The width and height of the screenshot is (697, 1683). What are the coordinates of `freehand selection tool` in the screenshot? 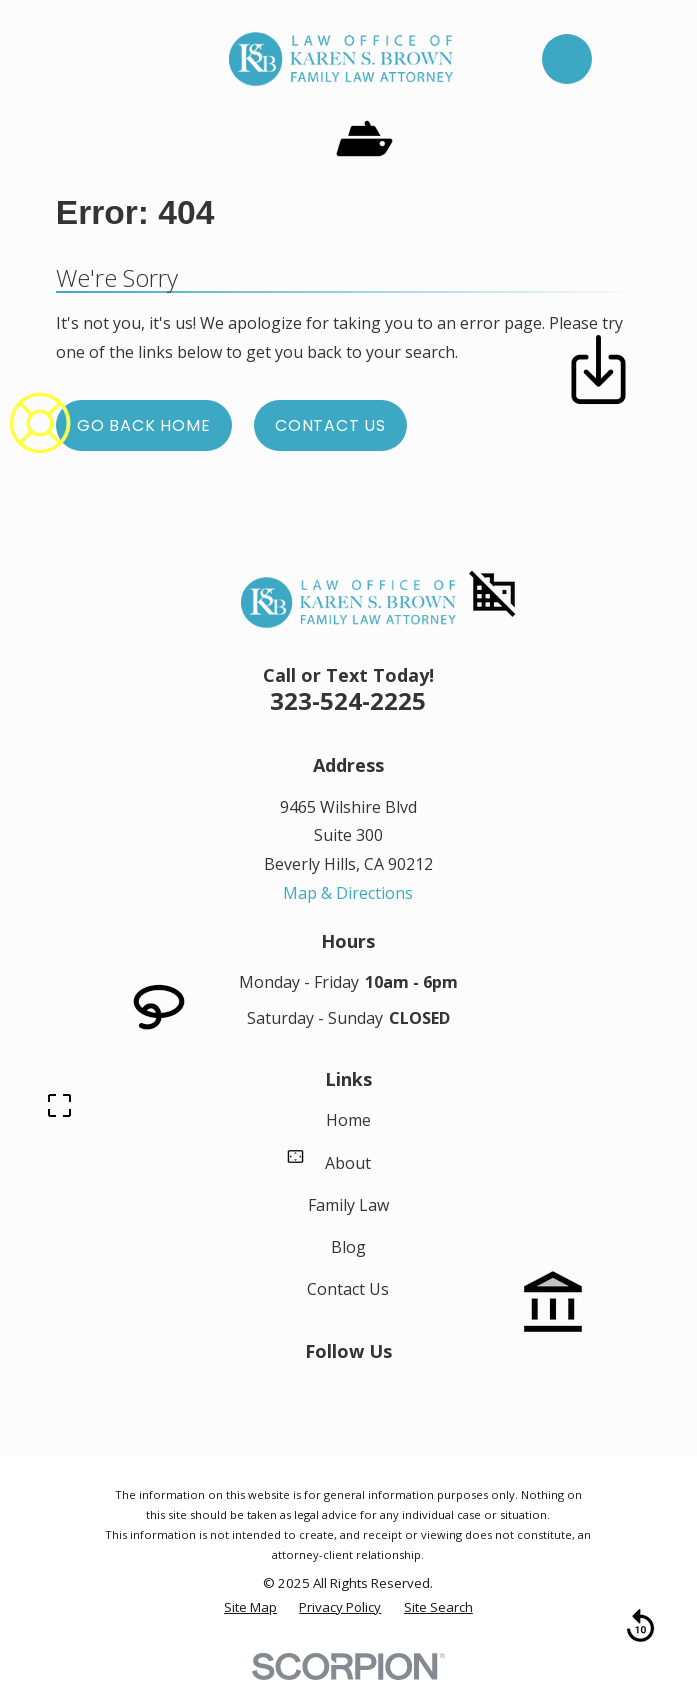 It's located at (159, 1005).